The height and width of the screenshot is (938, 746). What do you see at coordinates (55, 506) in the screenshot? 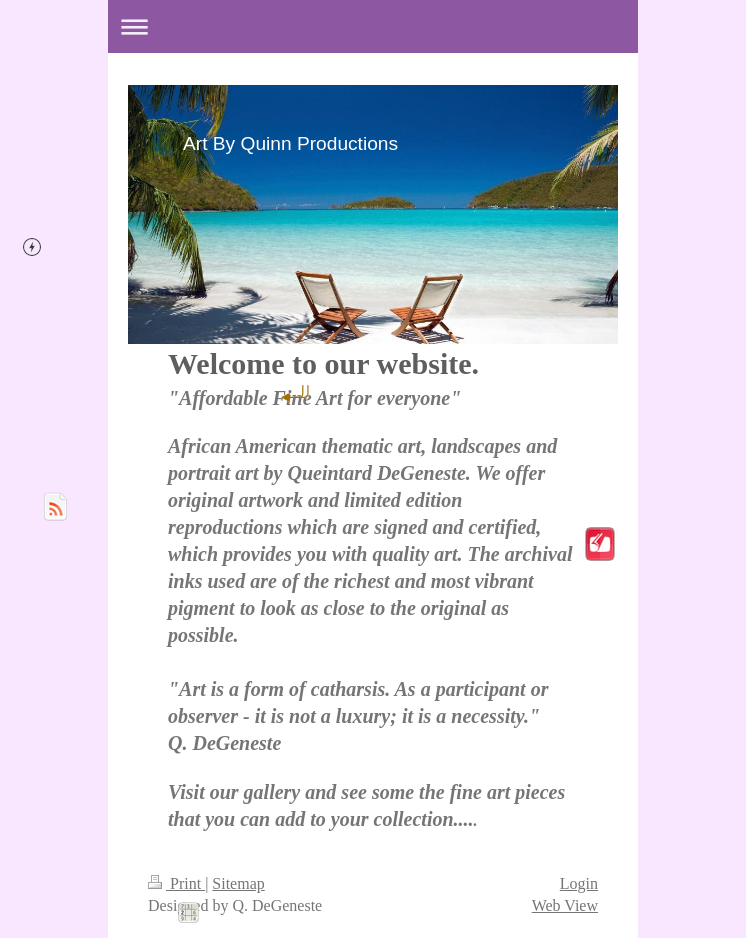
I see `an RSS feed file or subscription document` at bounding box center [55, 506].